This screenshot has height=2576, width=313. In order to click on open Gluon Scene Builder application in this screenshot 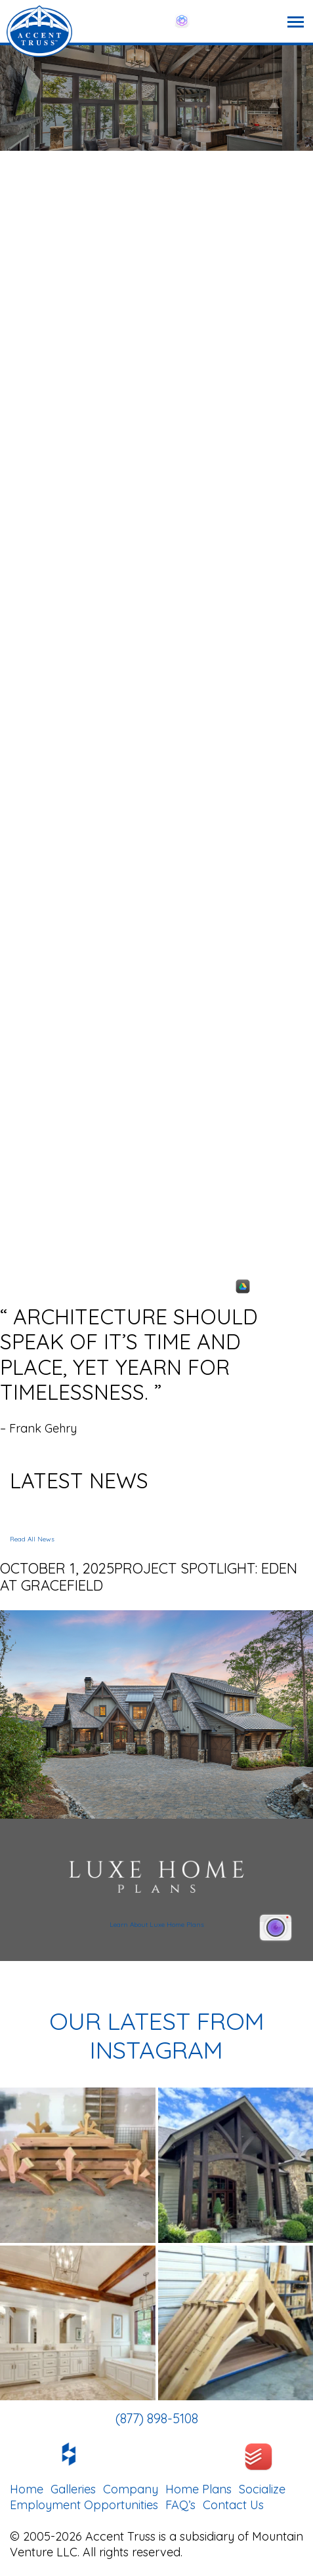, I will do `click(181, 20)`.